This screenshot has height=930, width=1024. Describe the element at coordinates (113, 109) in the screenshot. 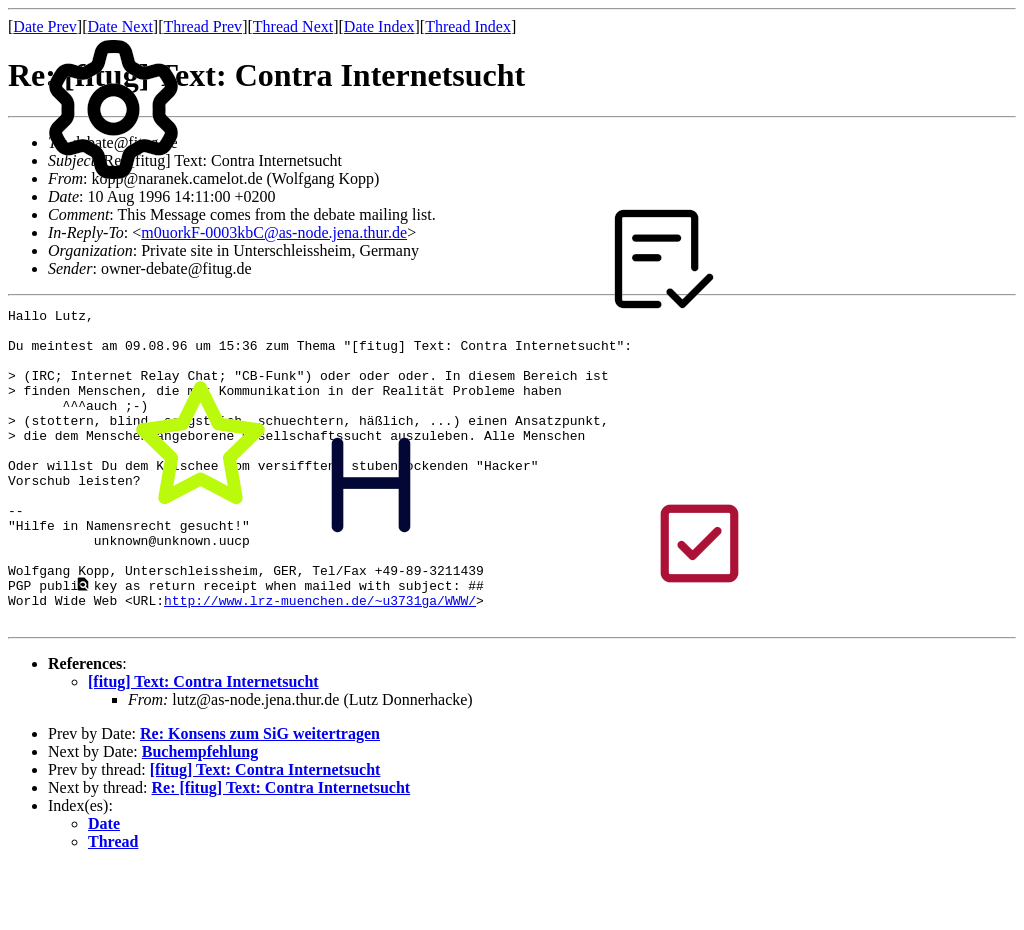

I see `access settings or preferences` at that location.